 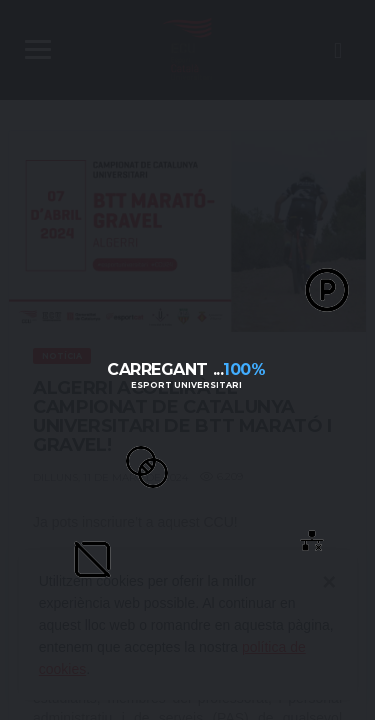 What do you see at coordinates (92, 559) in the screenshot?
I see `tumble dry not recommended` at bounding box center [92, 559].